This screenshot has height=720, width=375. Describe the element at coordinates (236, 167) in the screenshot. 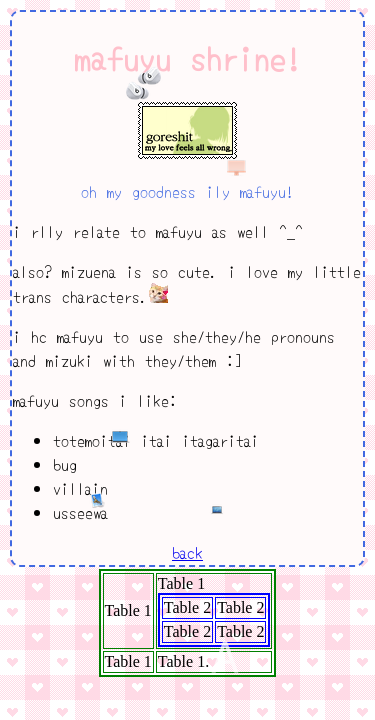

I see `represents an iMac device in system settings` at that location.